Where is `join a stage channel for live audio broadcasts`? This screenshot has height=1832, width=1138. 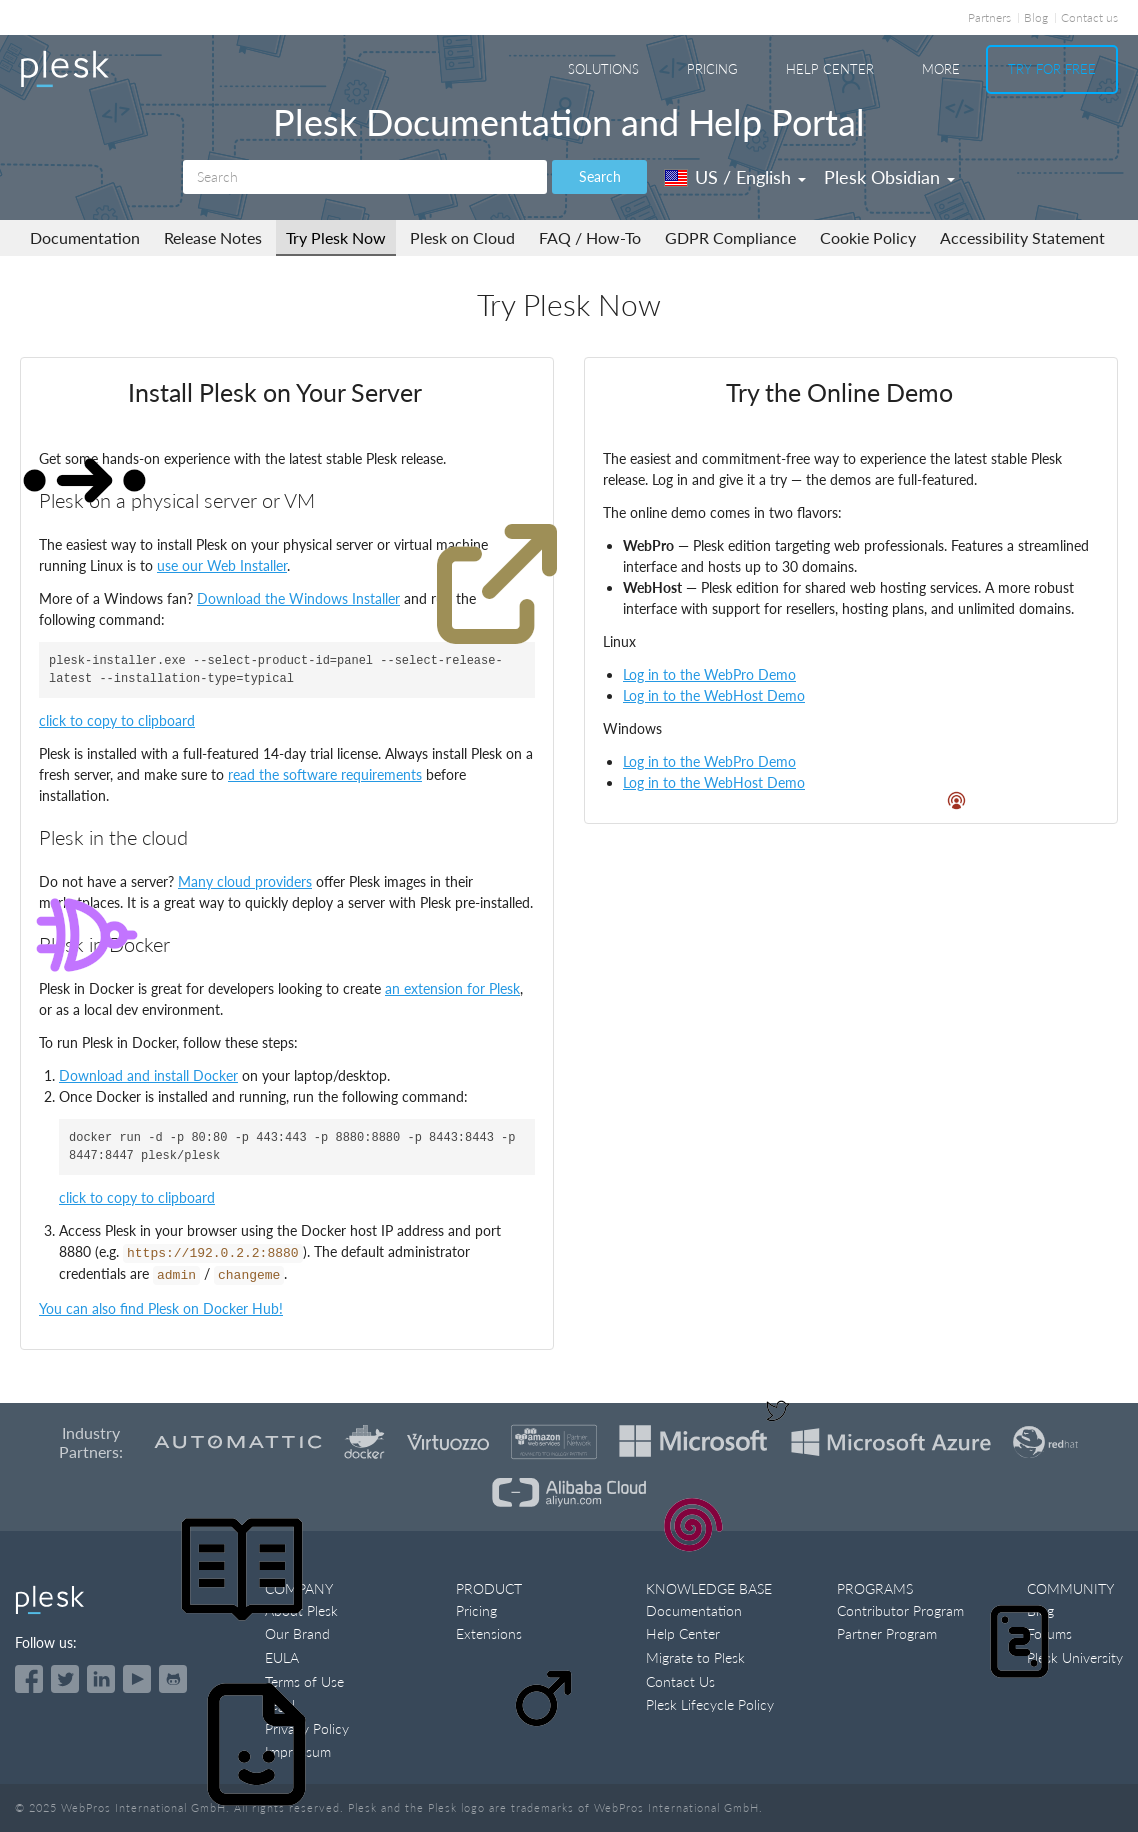
join a stage channel for live audio broadcasts is located at coordinates (956, 800).